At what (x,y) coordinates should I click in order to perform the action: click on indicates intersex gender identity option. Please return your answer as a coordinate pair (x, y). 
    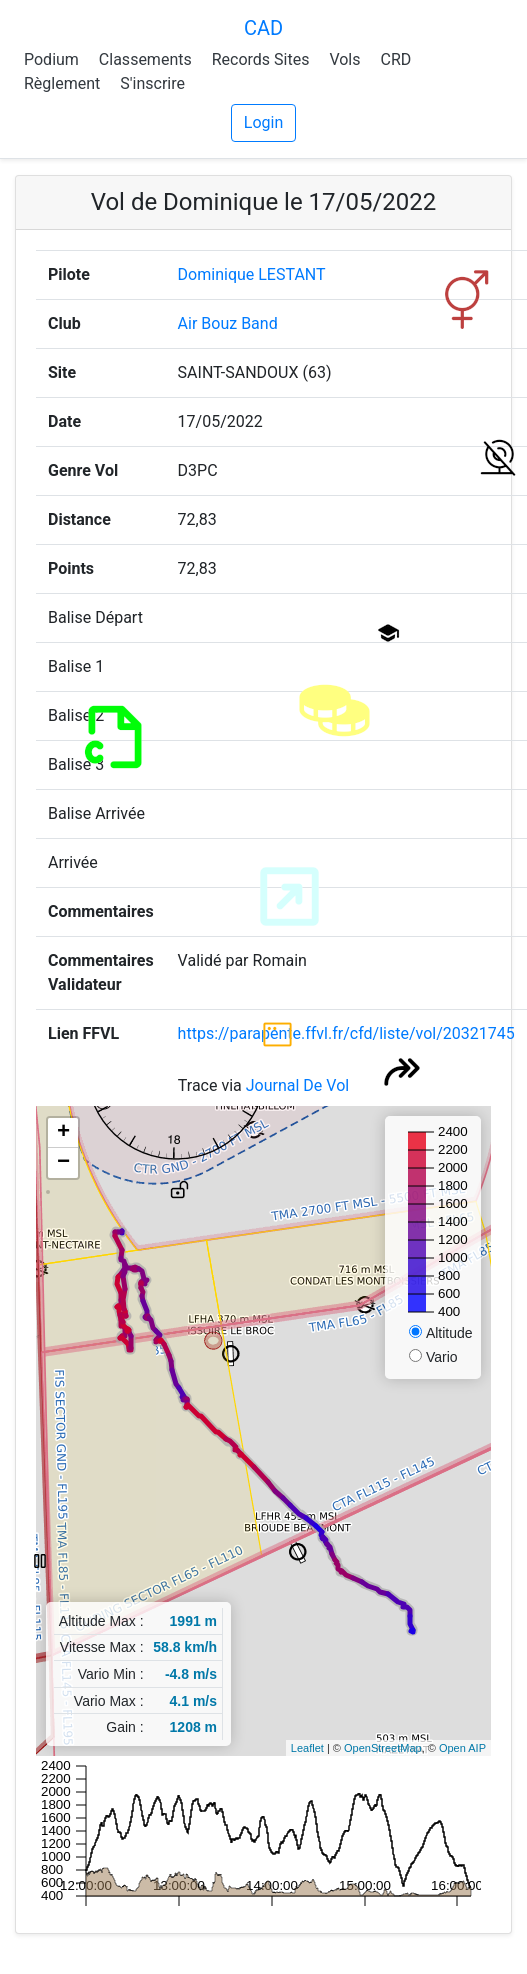
    Looking at the image, I should click on (464, 298).